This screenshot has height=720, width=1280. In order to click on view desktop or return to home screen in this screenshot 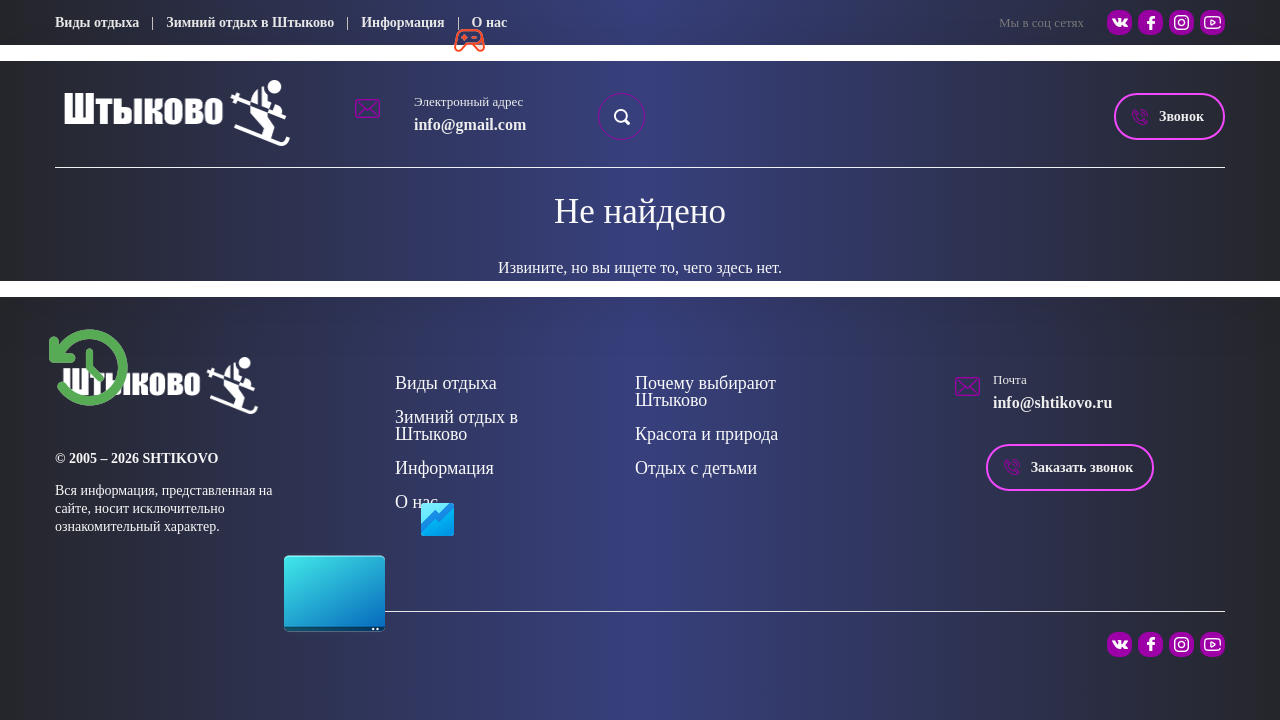, I will do `click(334, 593)`.